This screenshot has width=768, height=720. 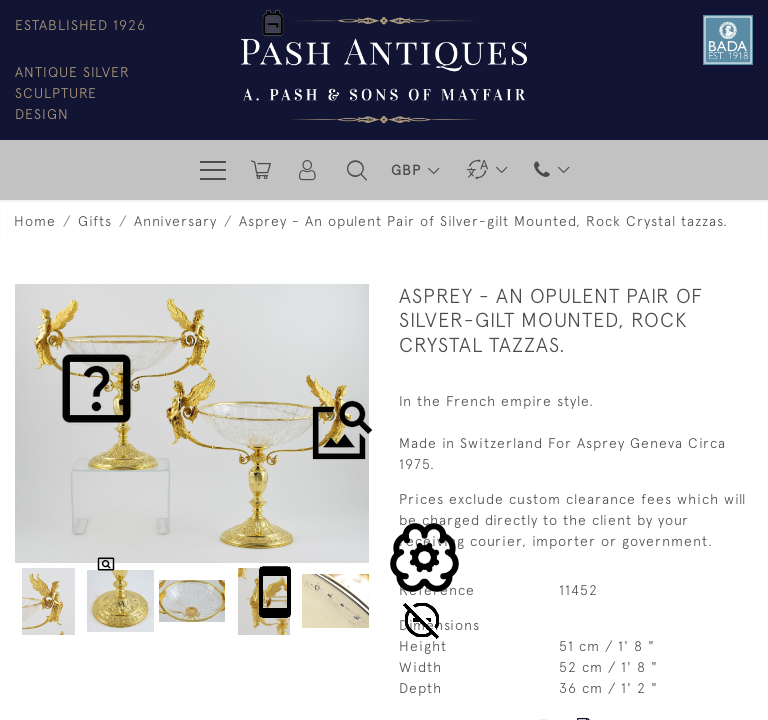 I want to click on do not disturb mode is disabled, so click(x=422, y=620).